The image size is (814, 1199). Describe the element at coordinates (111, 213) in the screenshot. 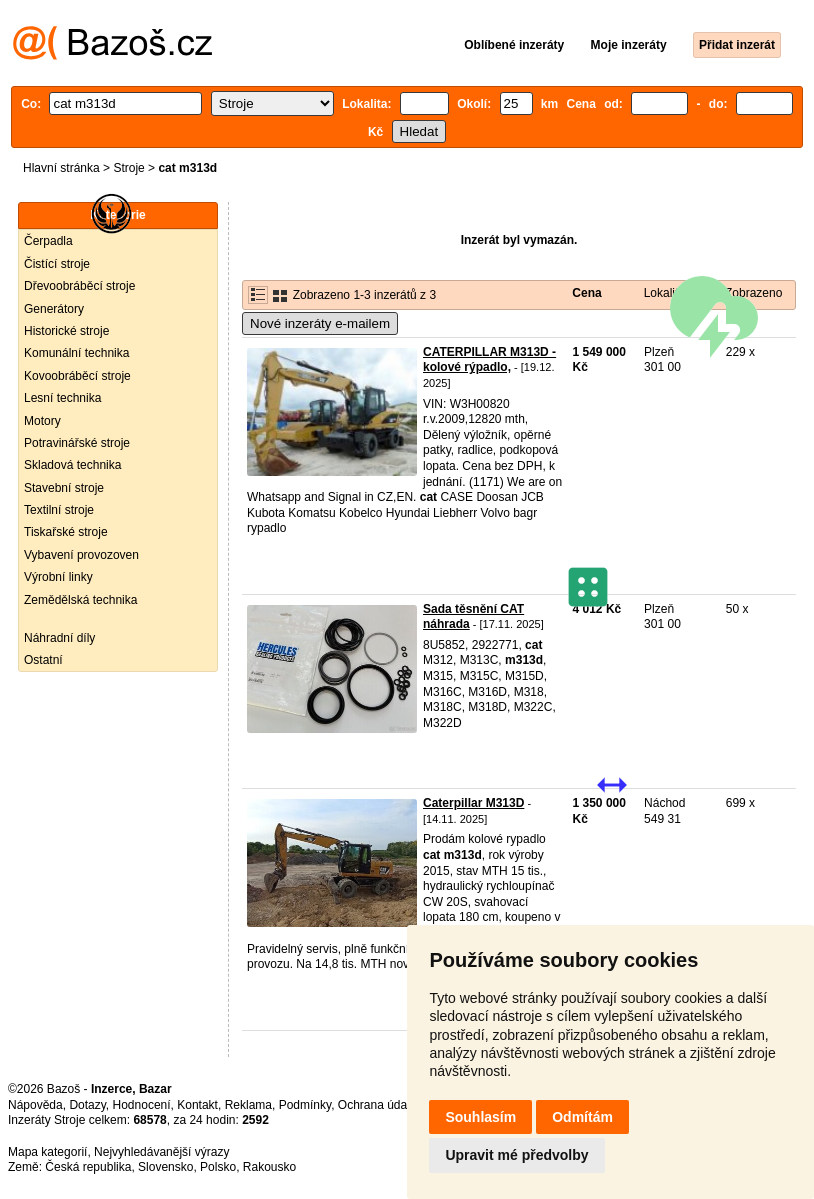

I see `the old republic game or franchise logo` at that location.